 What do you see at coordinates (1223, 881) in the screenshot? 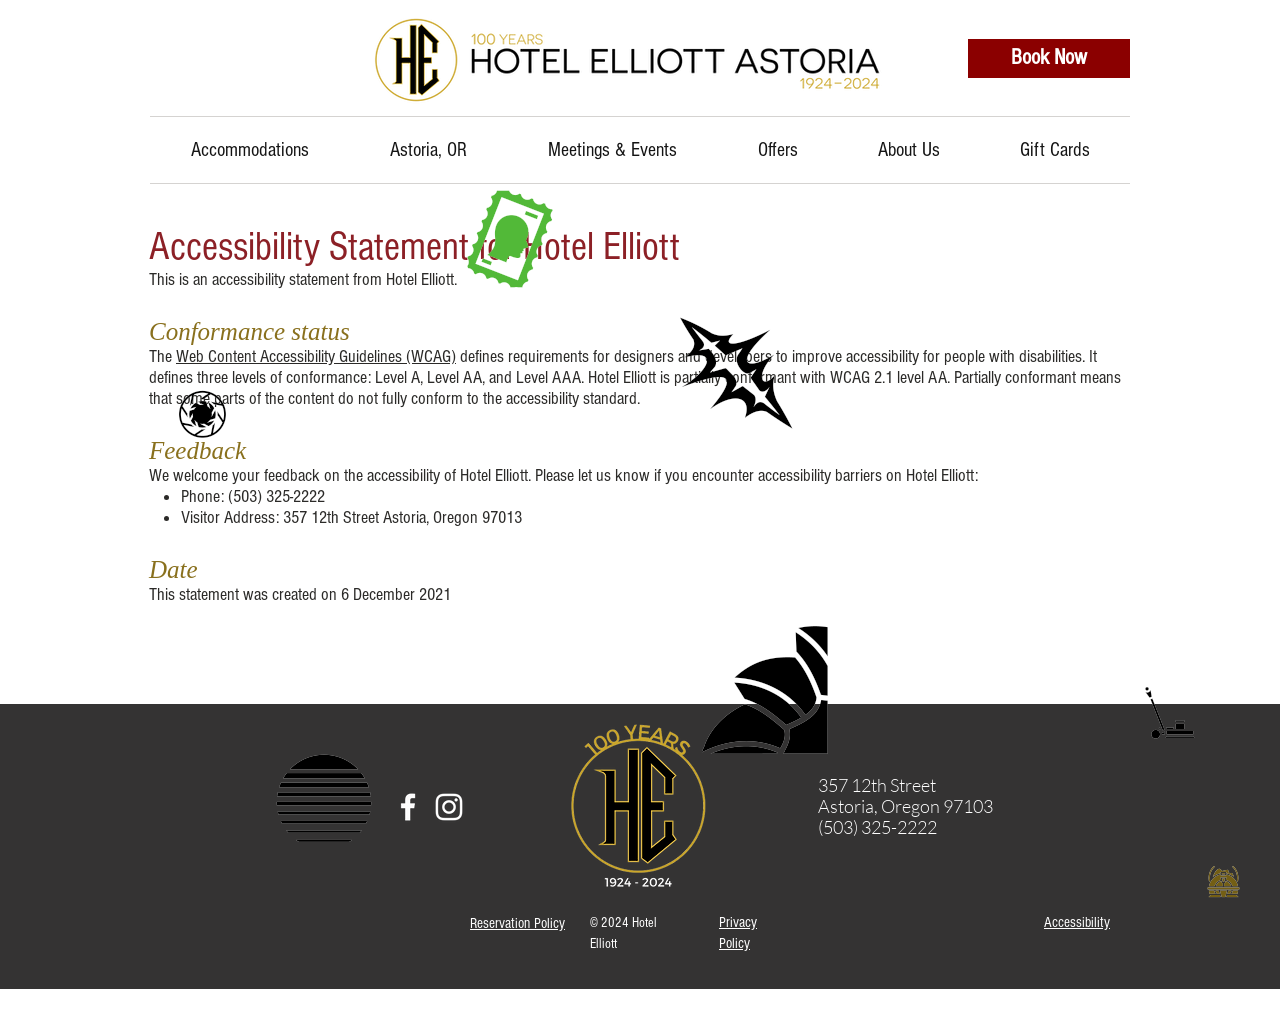
I see `access grain storage facilities` at bounding box center [1223, 881].